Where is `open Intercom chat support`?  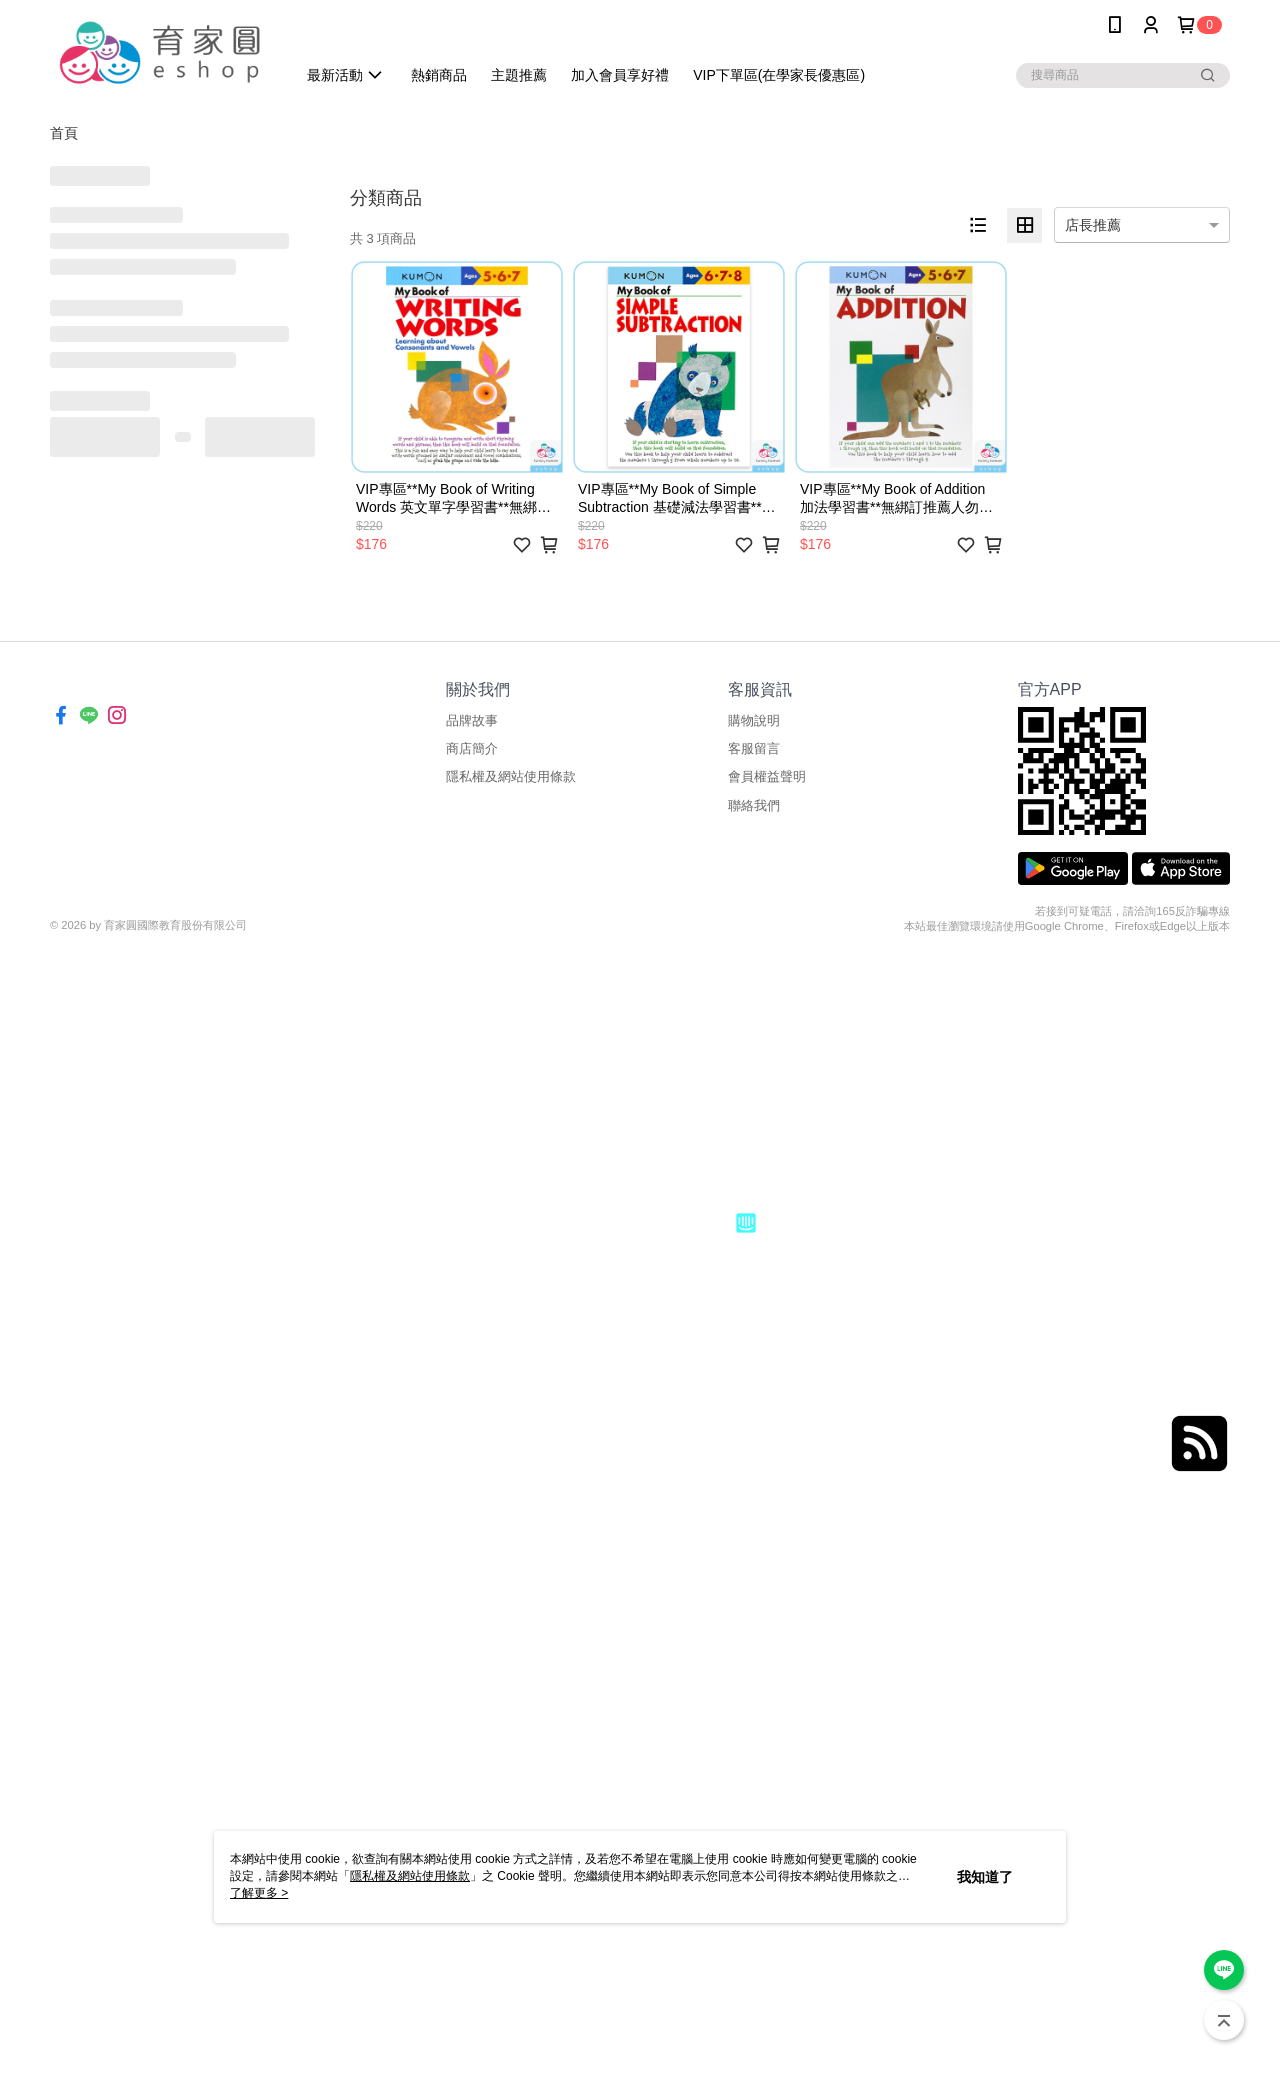 open Intercom chat support is located at coordinates (746, 1223).